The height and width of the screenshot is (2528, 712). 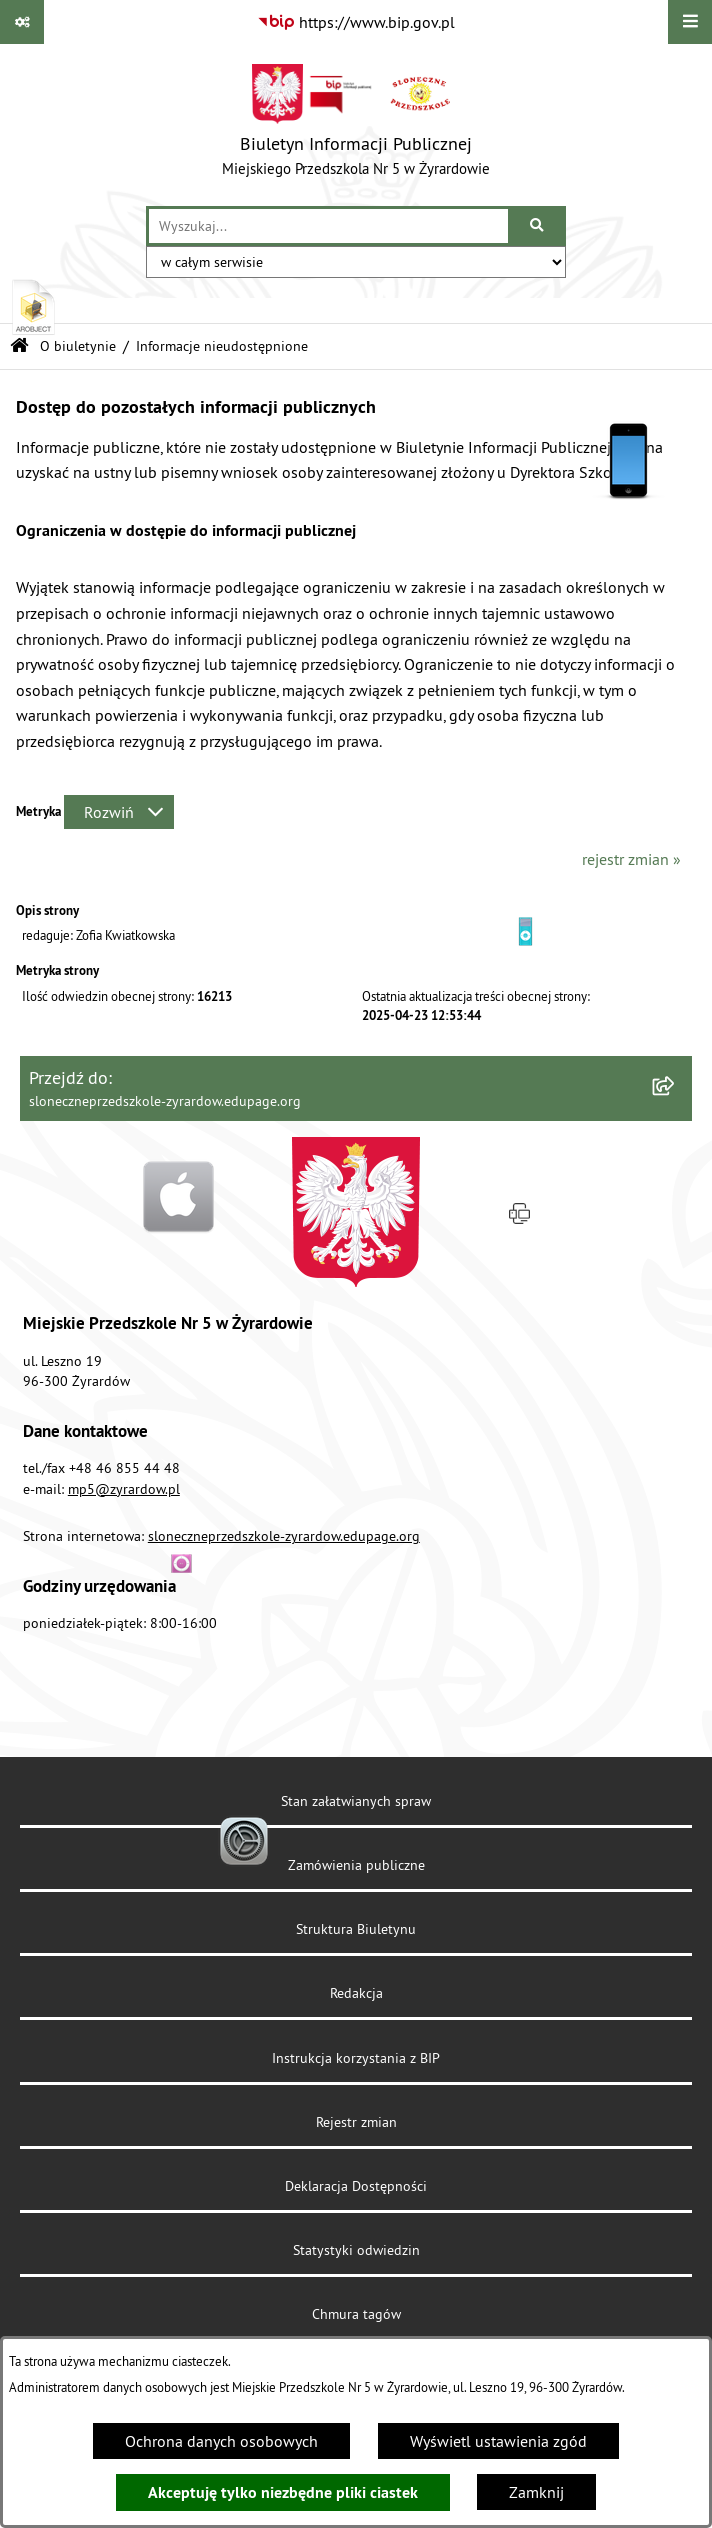 I want to click on iPod touch device icon, so click(x=628, y=459).